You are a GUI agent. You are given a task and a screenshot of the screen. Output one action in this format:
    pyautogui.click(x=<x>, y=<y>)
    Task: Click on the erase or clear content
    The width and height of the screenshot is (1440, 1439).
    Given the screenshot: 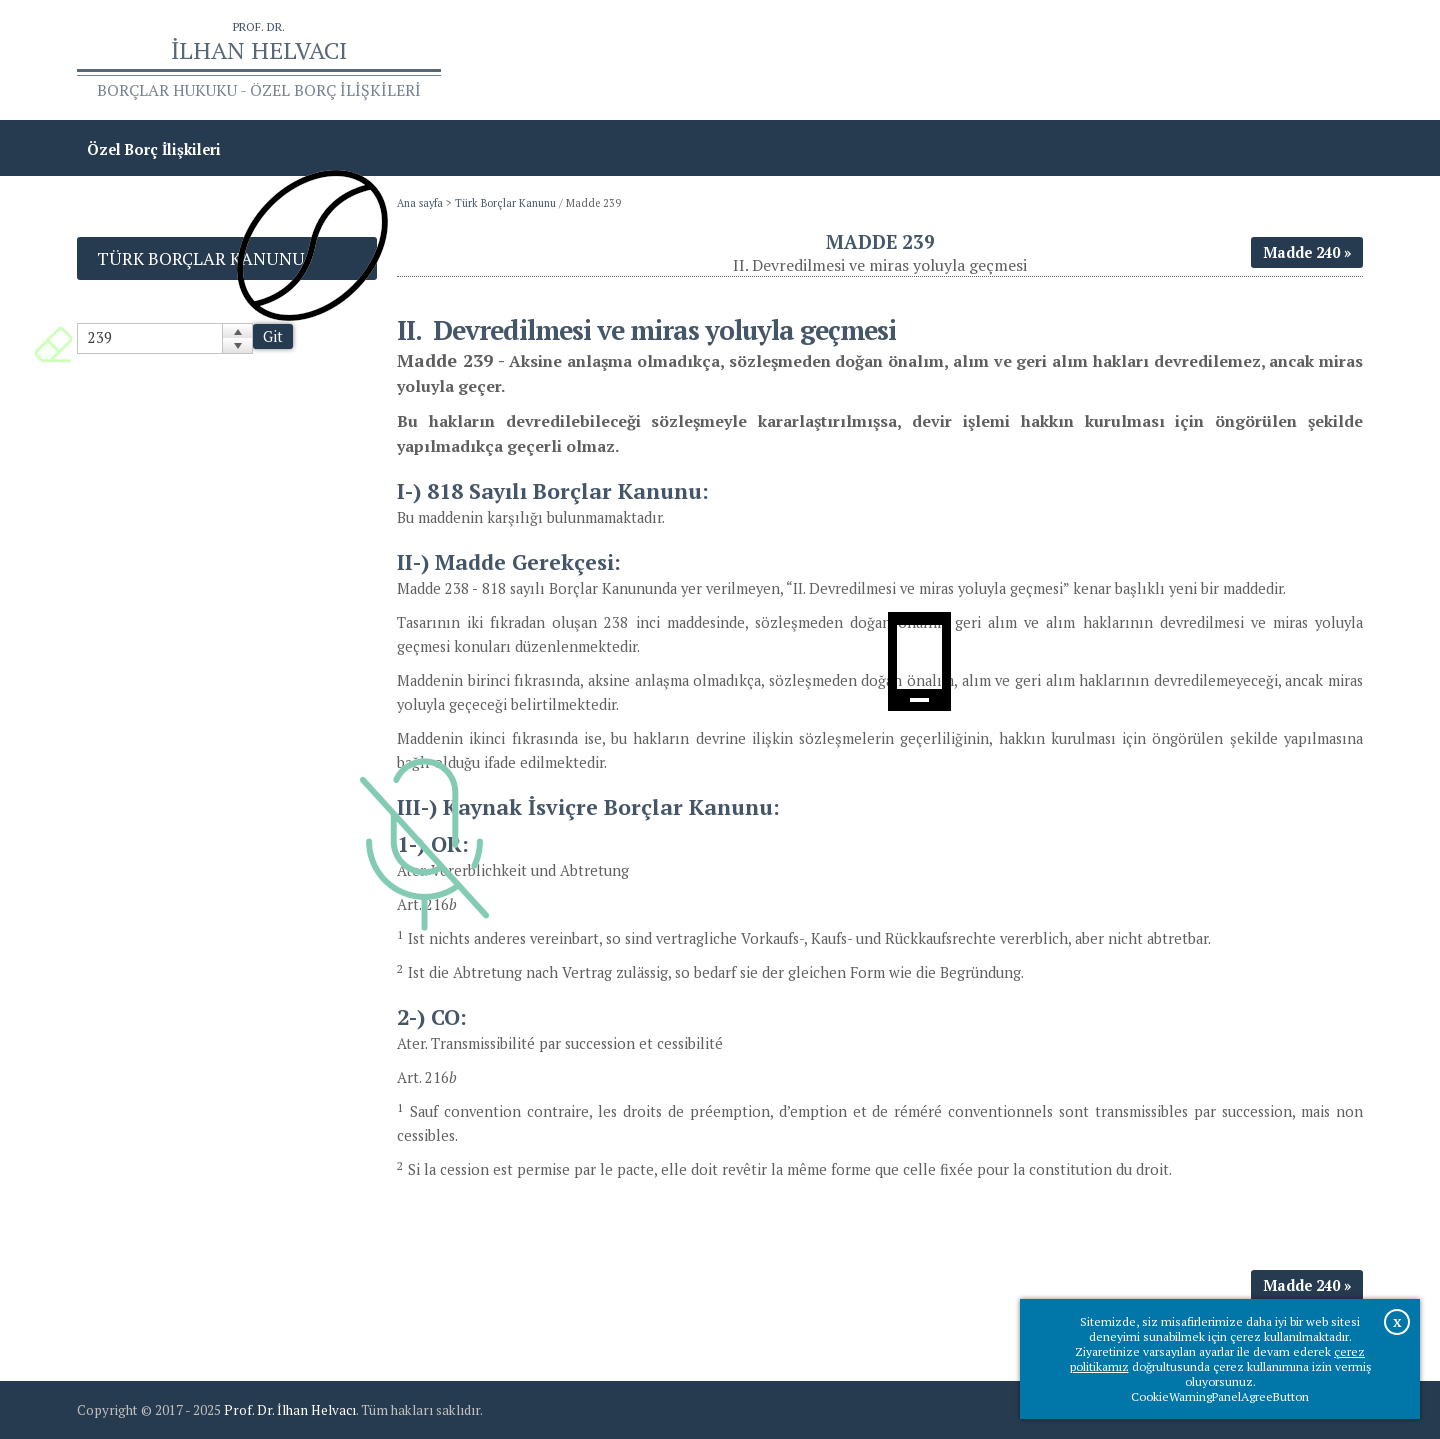 What is the action you would take?
    pyautogui.click(x=53, y=344)
    